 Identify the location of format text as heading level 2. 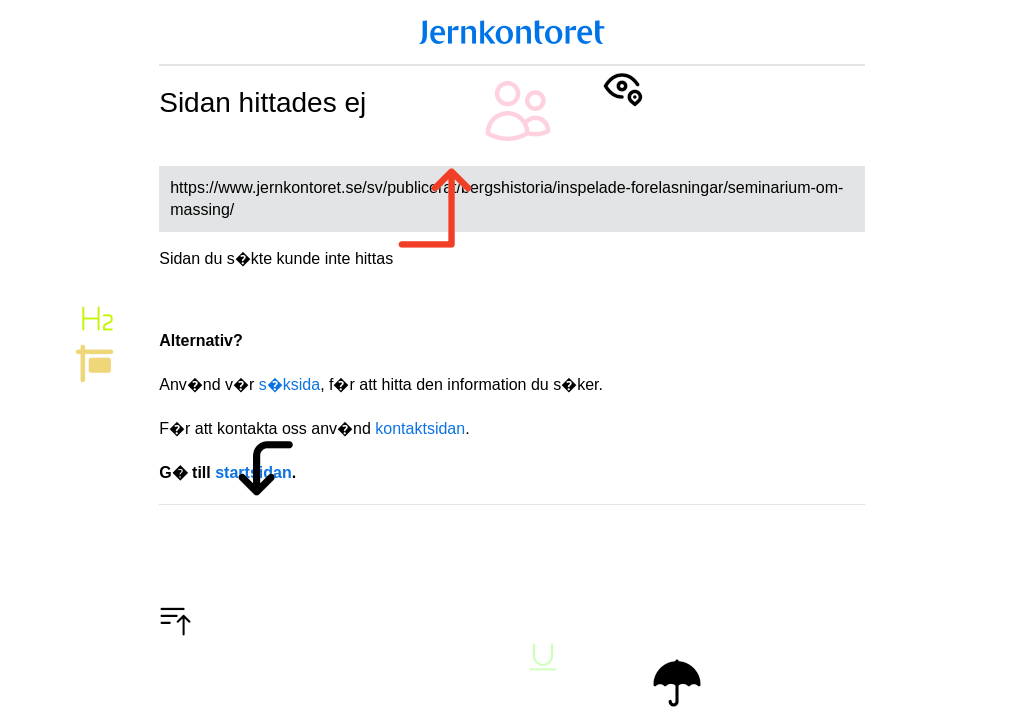
(97, 318).